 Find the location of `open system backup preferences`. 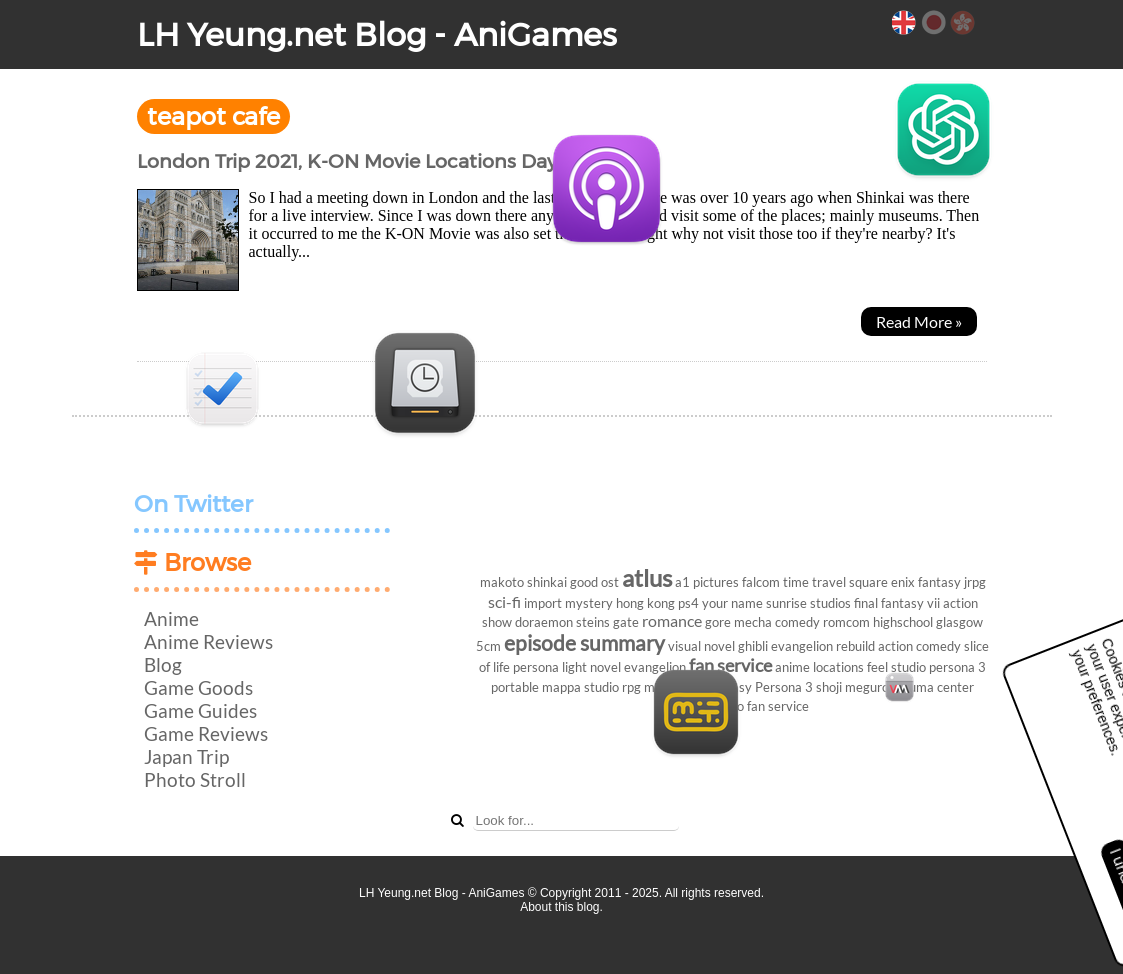

open system backup preferences is located at coordinates (425, 383).